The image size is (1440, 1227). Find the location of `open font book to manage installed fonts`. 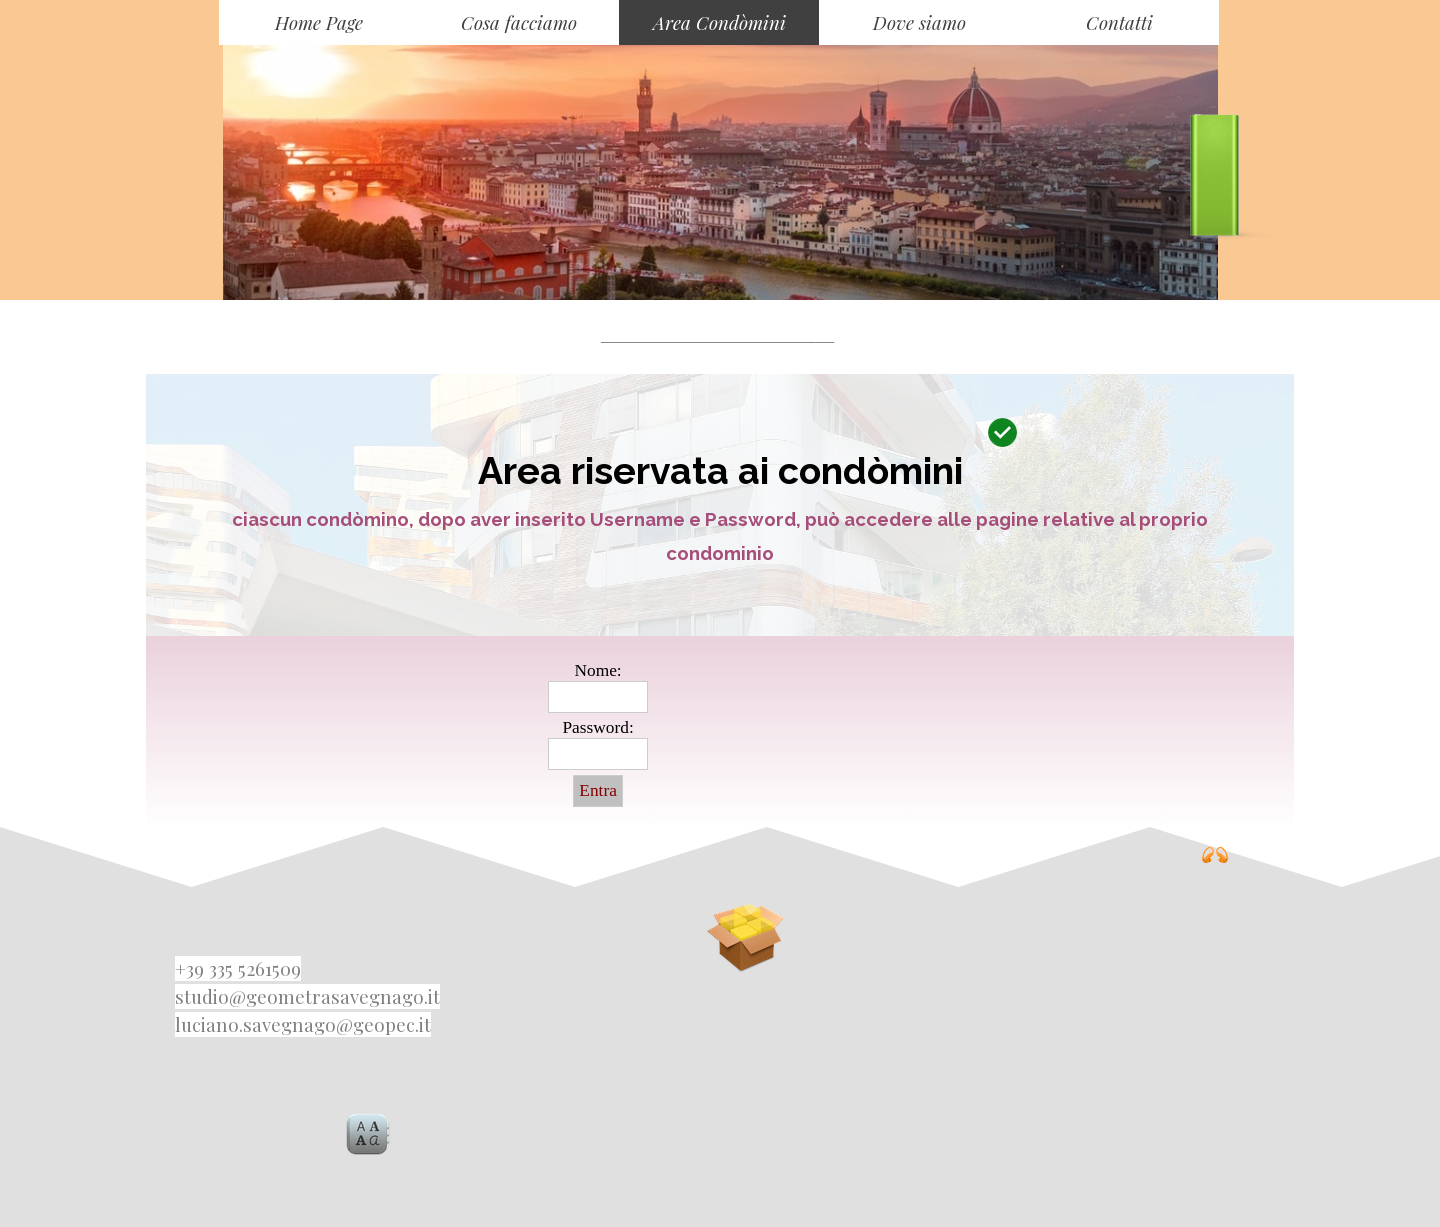

open font book to manage installed fonts is located at coordinates (367, 1134).